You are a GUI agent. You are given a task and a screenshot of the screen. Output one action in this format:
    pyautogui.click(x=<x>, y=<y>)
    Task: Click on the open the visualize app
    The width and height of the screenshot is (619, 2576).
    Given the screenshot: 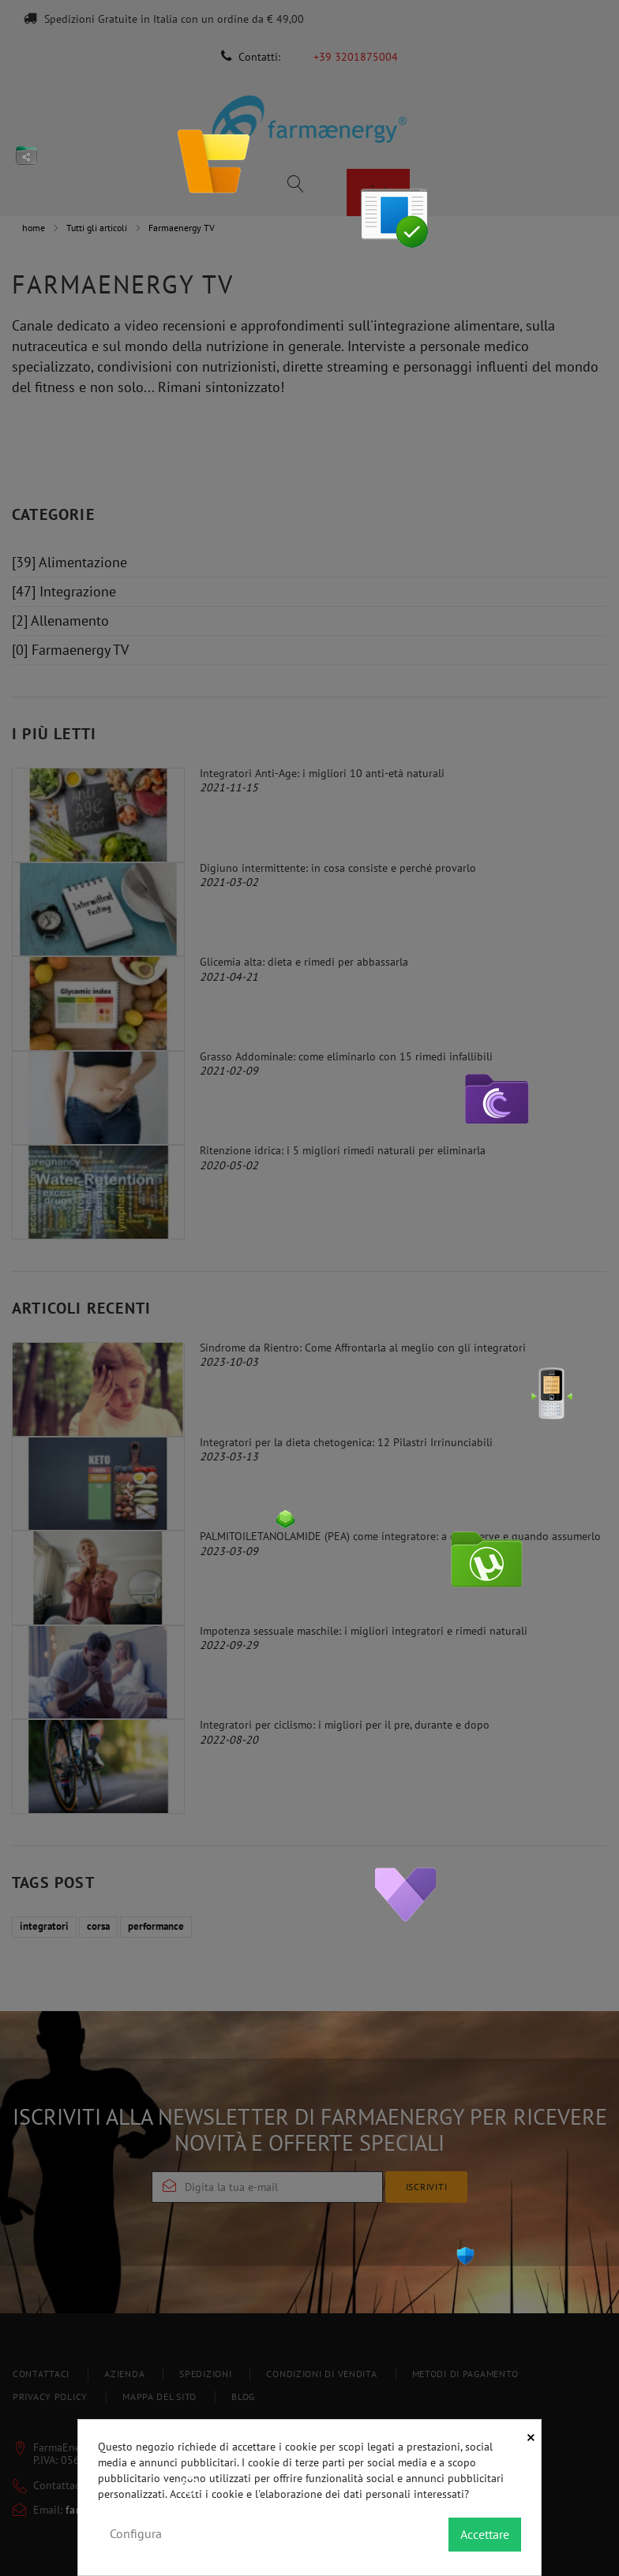 What is the action you would take?
    pyautogui.click(x=285, y=1519)
    